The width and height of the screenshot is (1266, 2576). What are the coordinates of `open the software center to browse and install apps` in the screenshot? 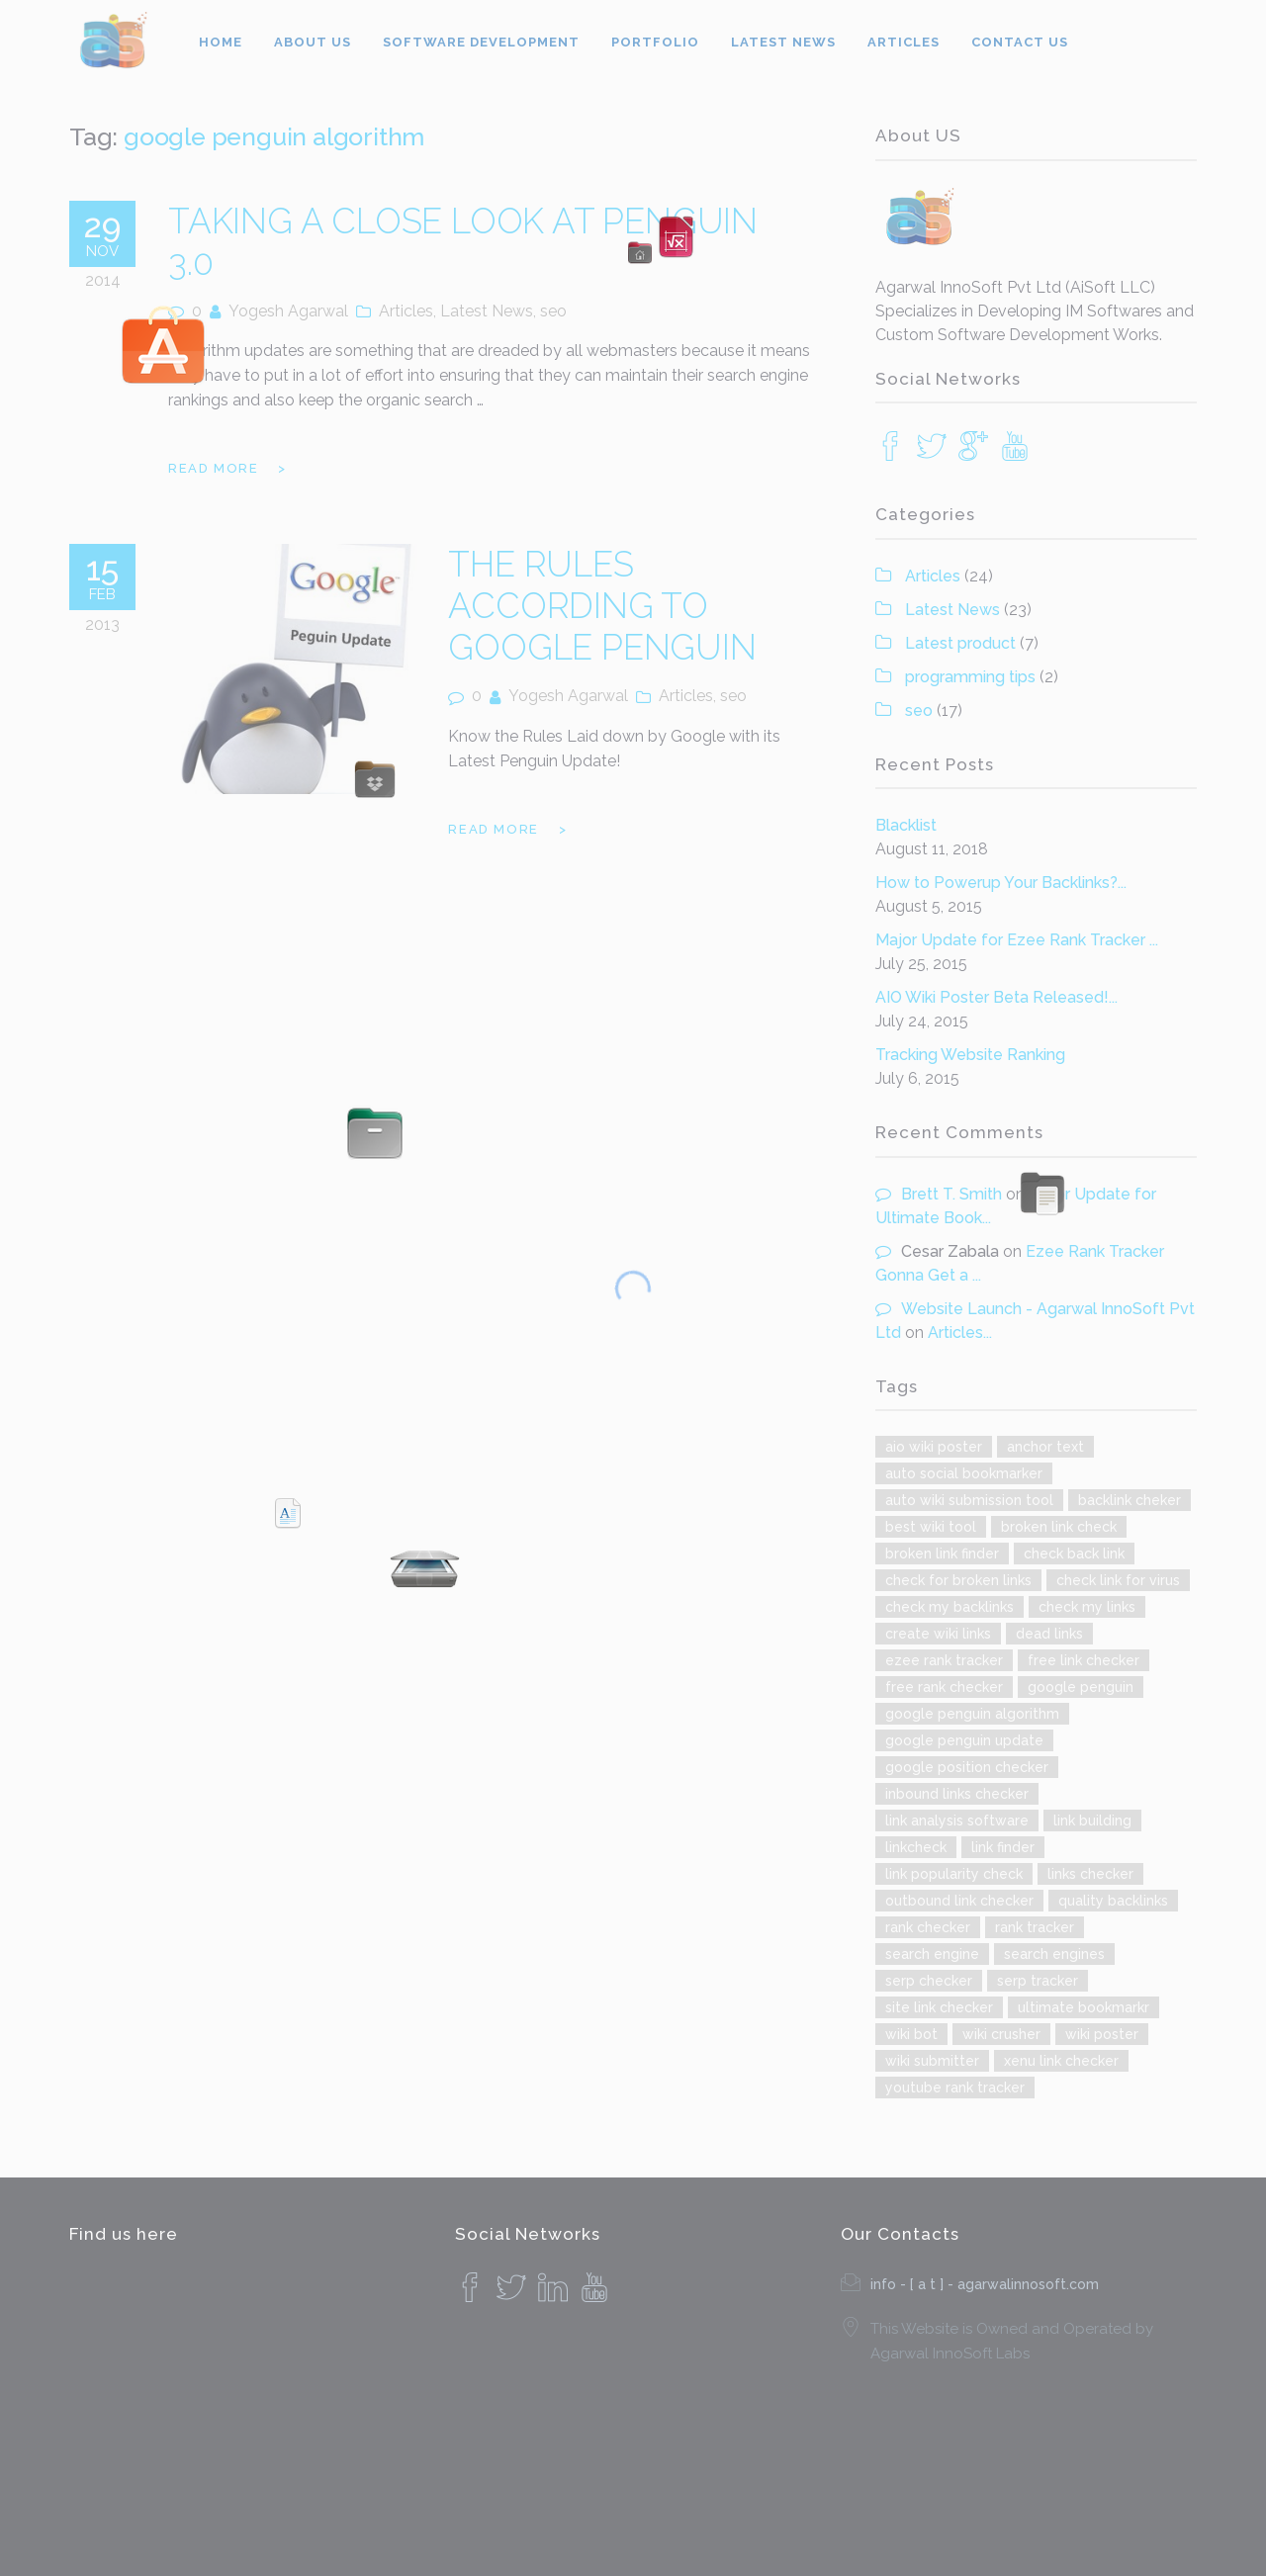 It's located at (163, 351).